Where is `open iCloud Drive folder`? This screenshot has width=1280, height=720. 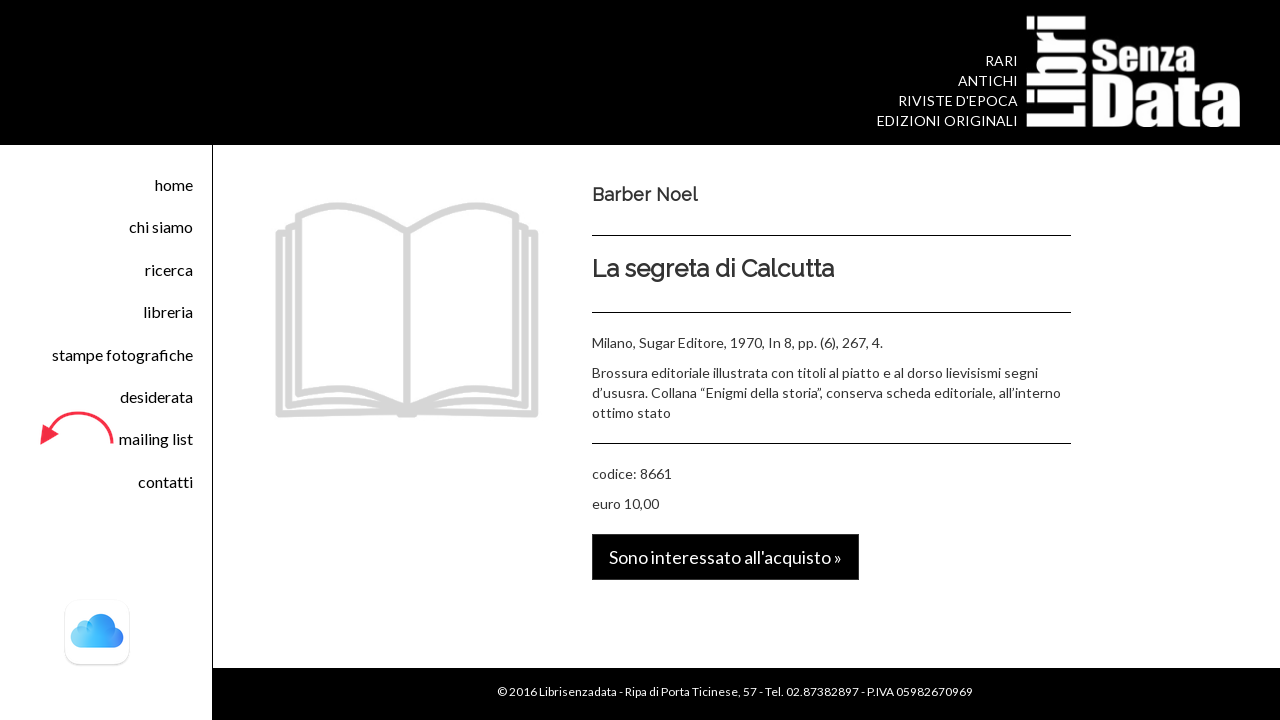 open iCloud Drive folder is located at coordinates (97, 632).